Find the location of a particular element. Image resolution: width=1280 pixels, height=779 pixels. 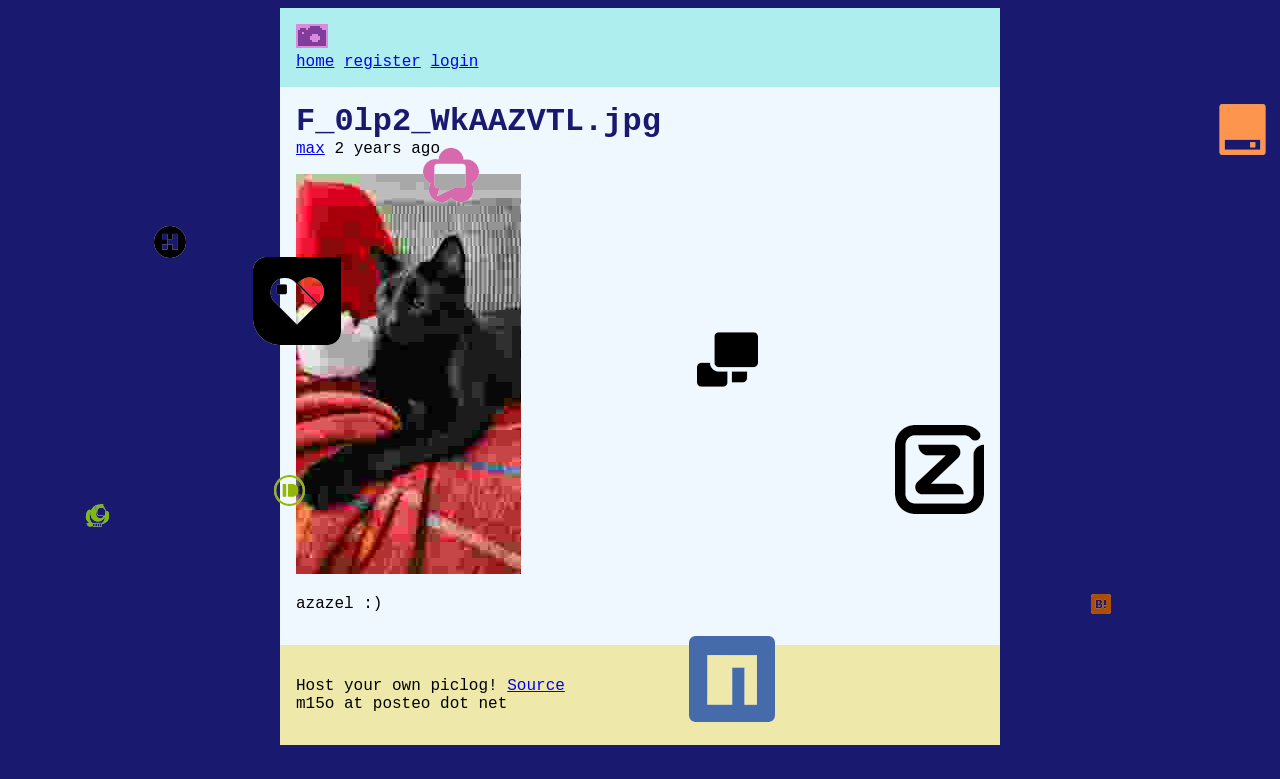

open the ziggo app is located at coordinates (939, 469).